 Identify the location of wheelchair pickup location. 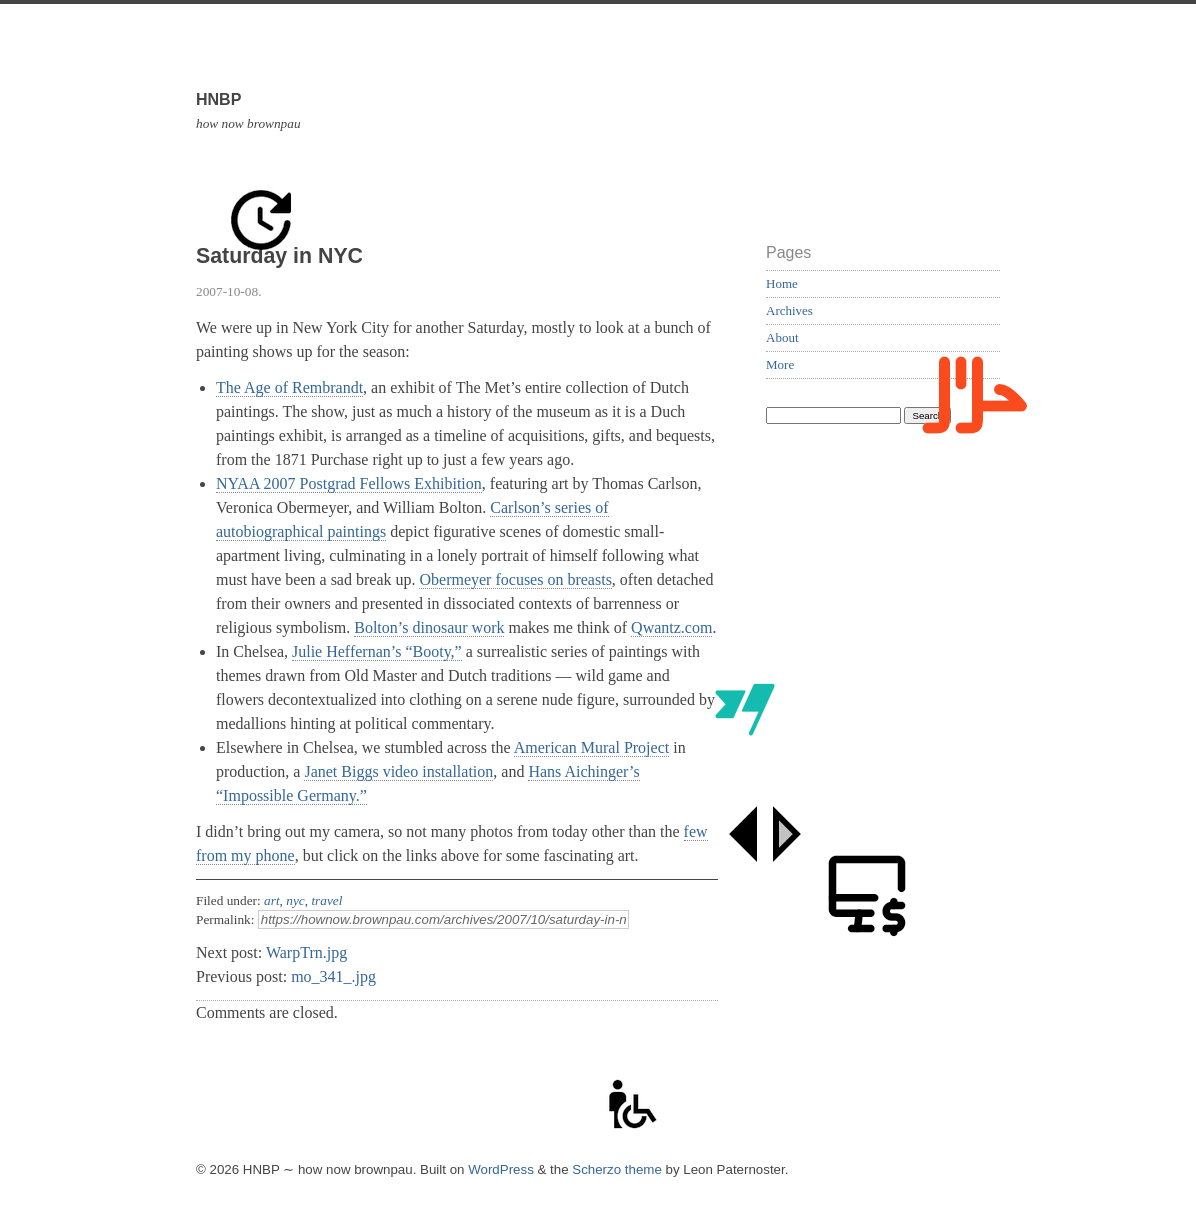
(631, 1104).